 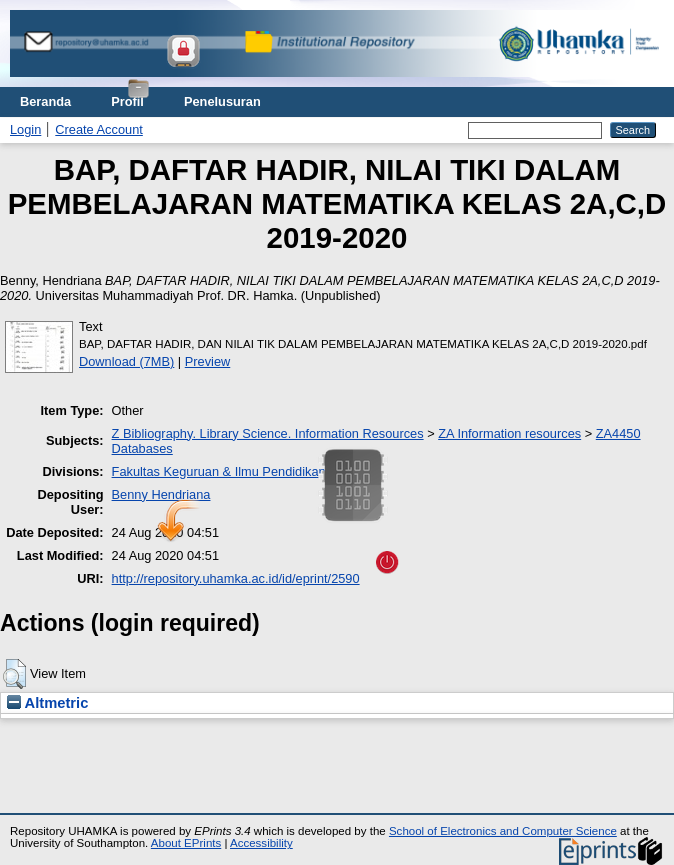 I want to click on shut down the system, so click(x=387, y=562).